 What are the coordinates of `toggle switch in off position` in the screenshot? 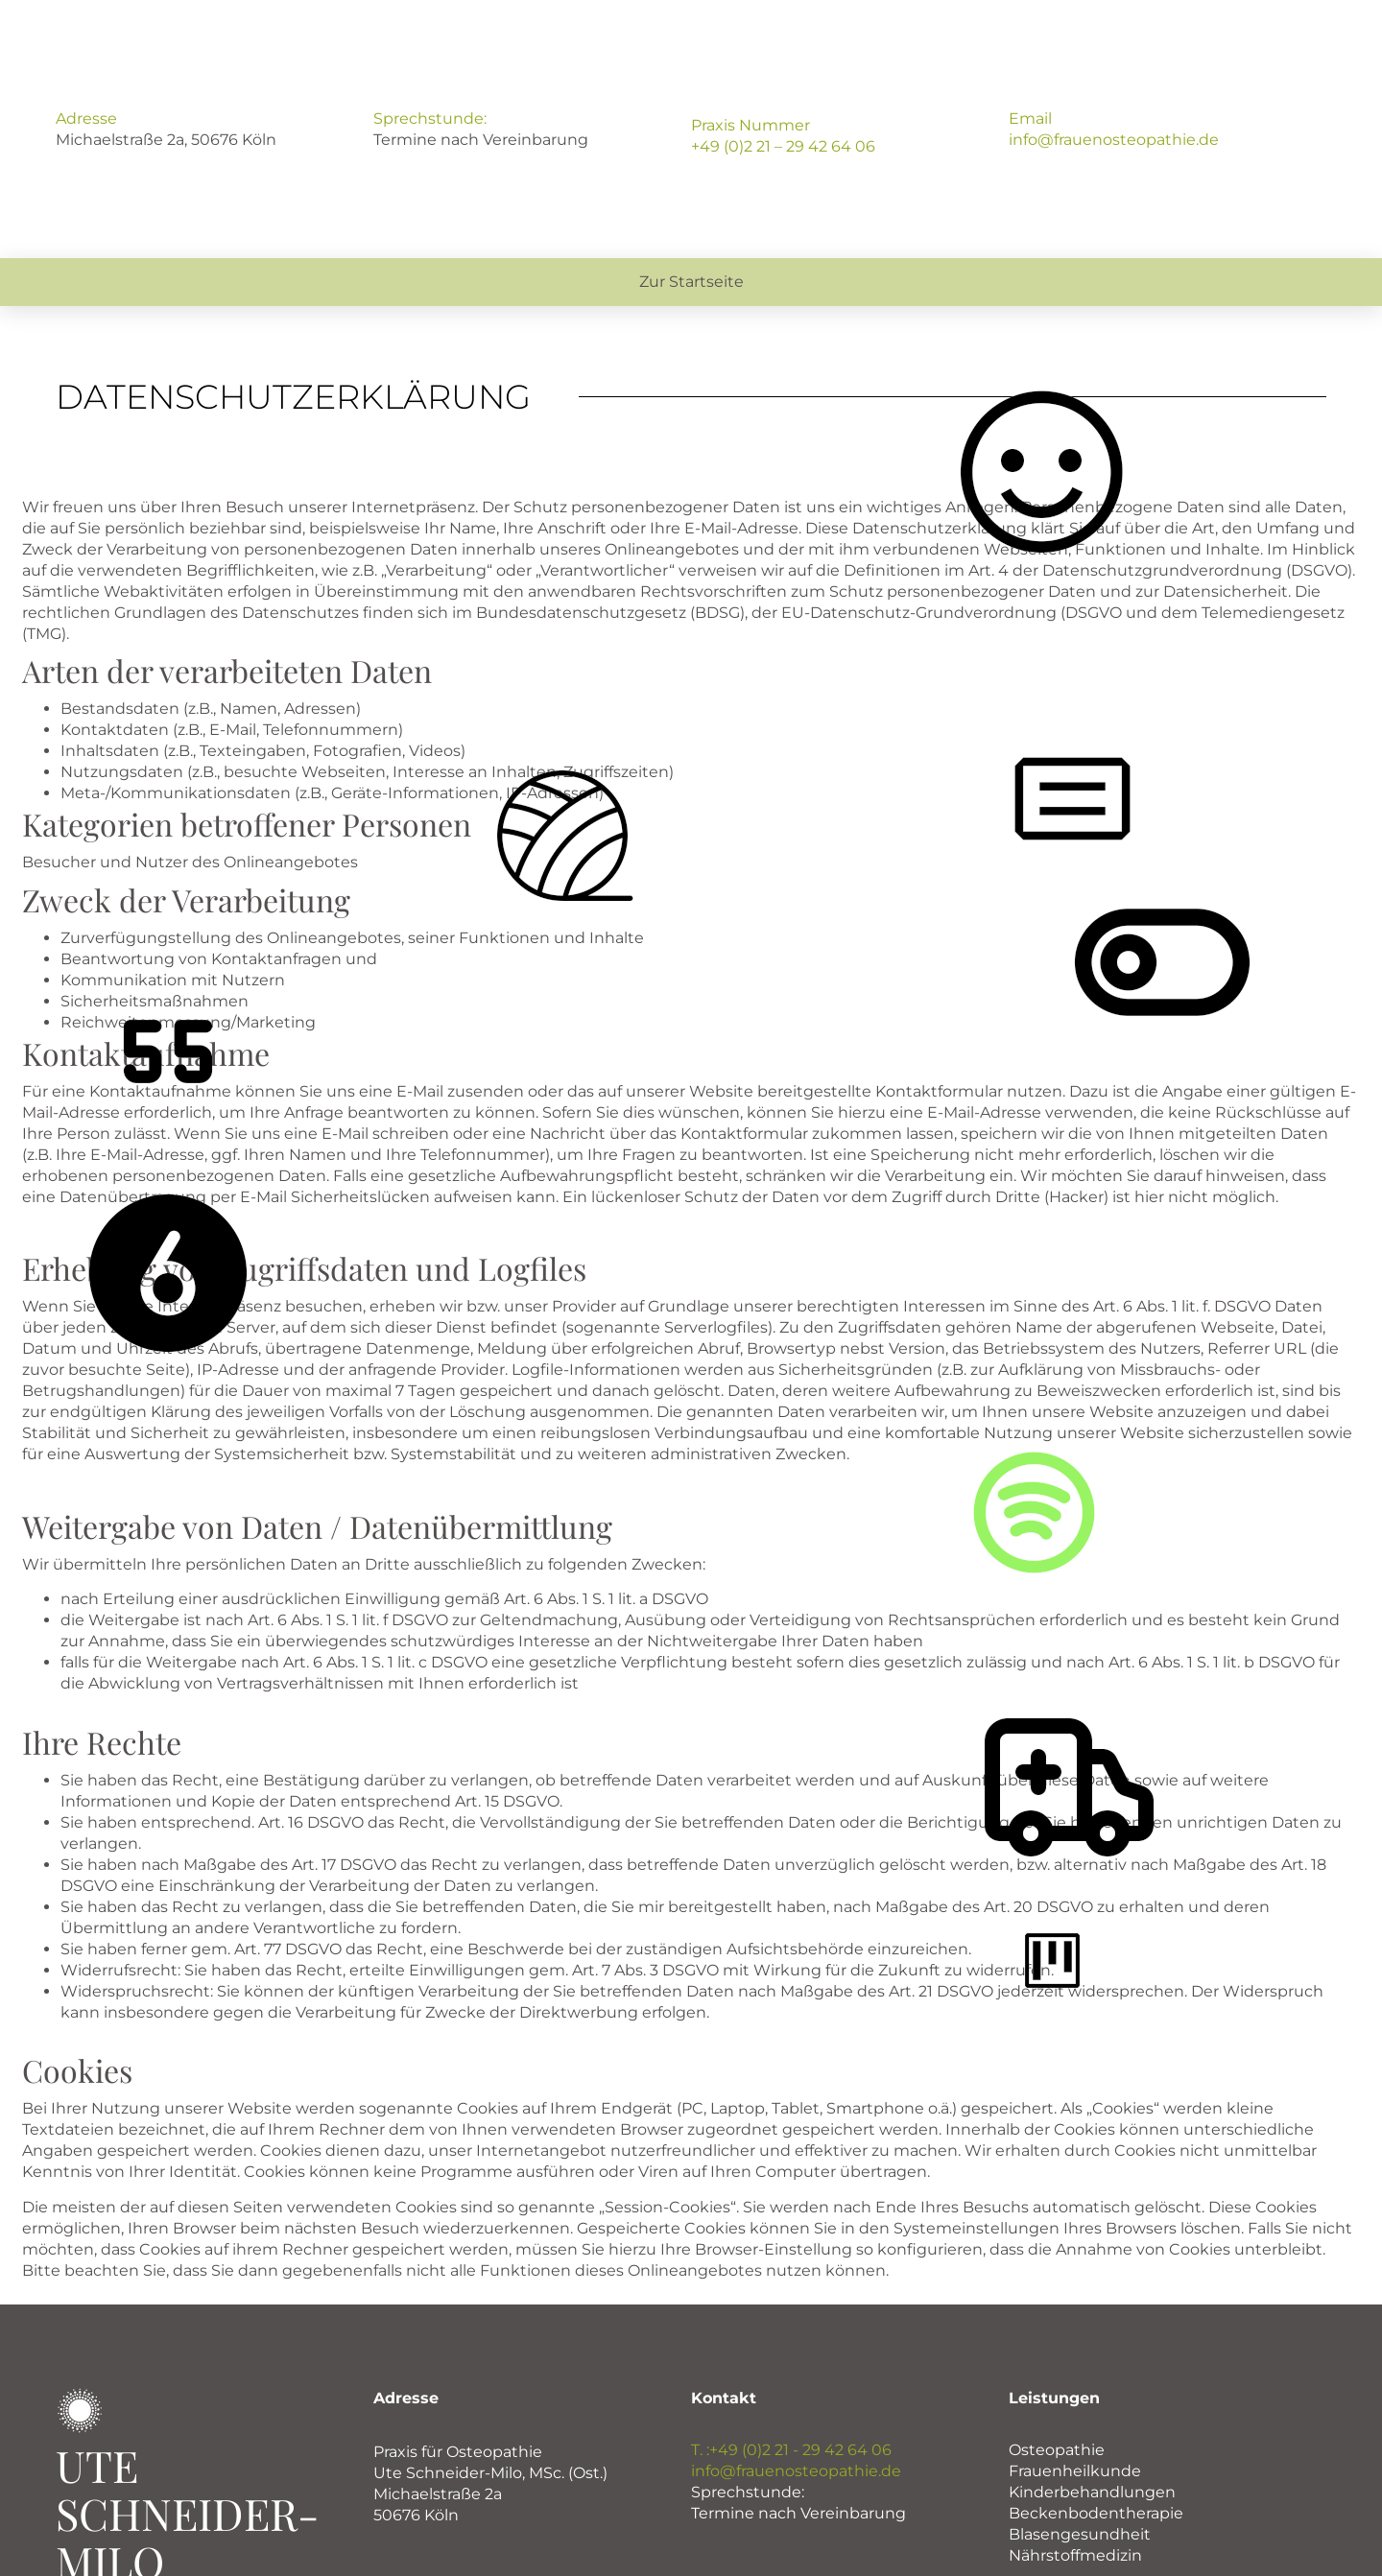 It's located at (1162, 962).